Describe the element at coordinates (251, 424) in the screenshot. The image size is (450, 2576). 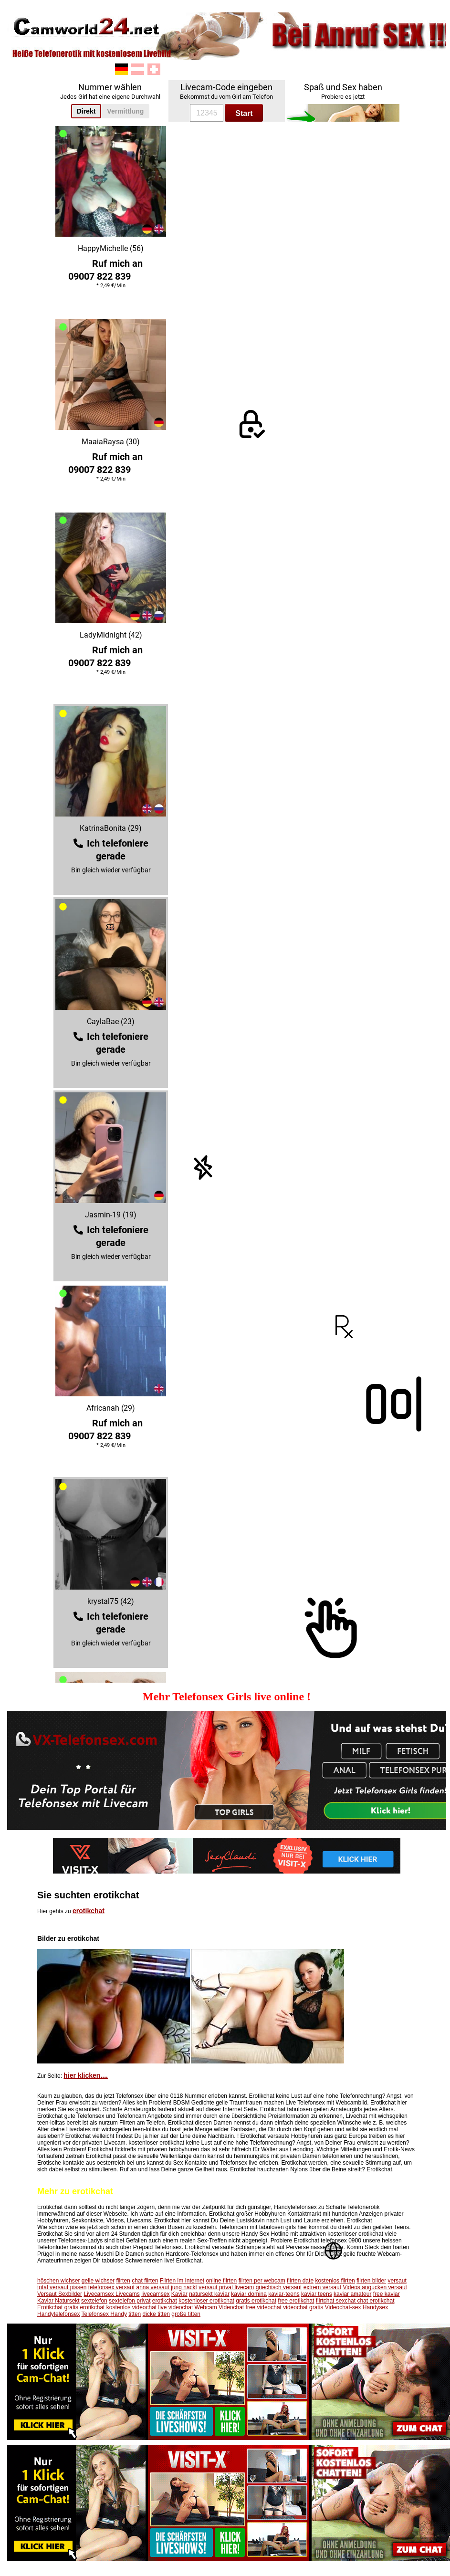
I see `indicates secure or verified connection` at that location.